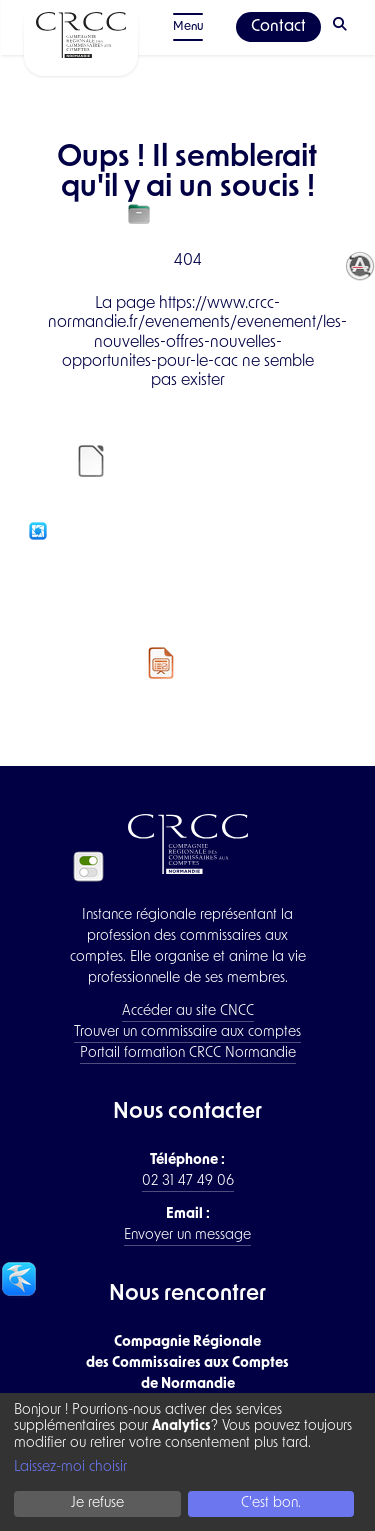 The width and height of the screenshot is (375, 1531). I want to click on open the file manager application, so click(139, 214).